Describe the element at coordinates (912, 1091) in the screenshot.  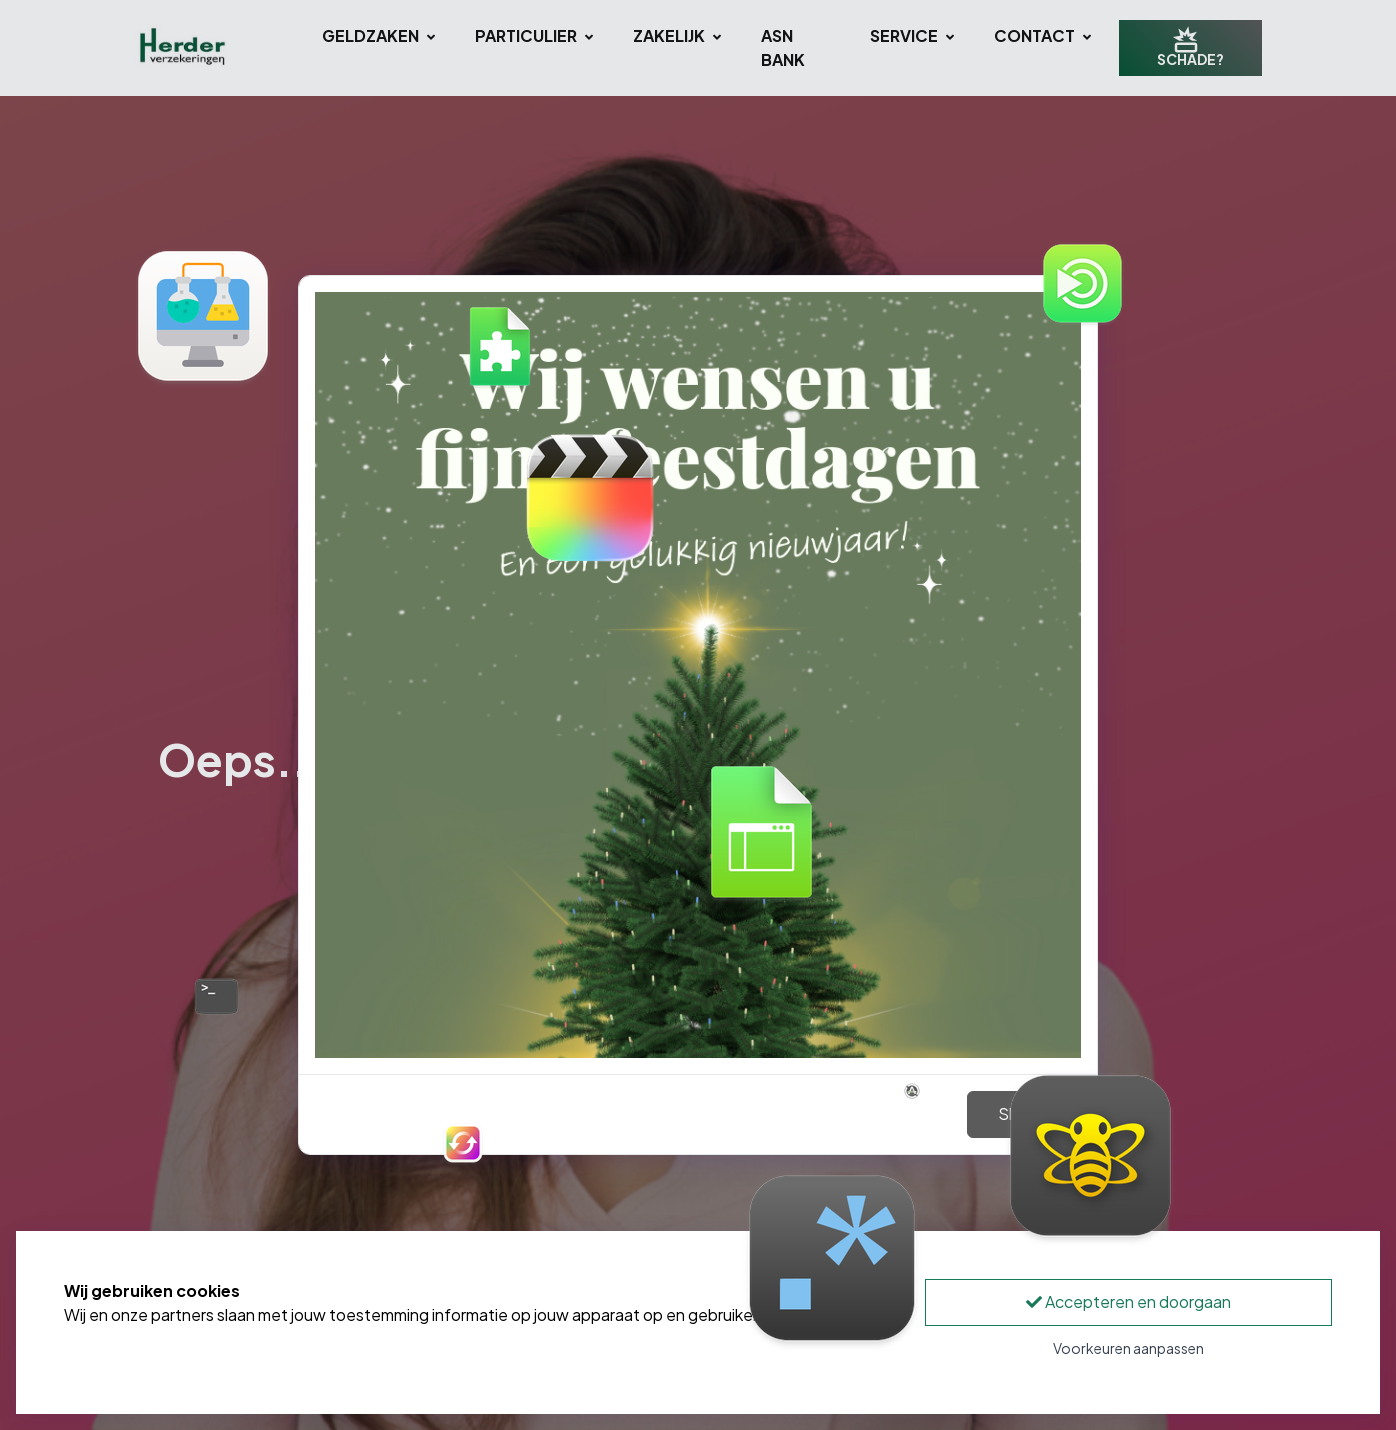
I see `check for available system updates` at that location.